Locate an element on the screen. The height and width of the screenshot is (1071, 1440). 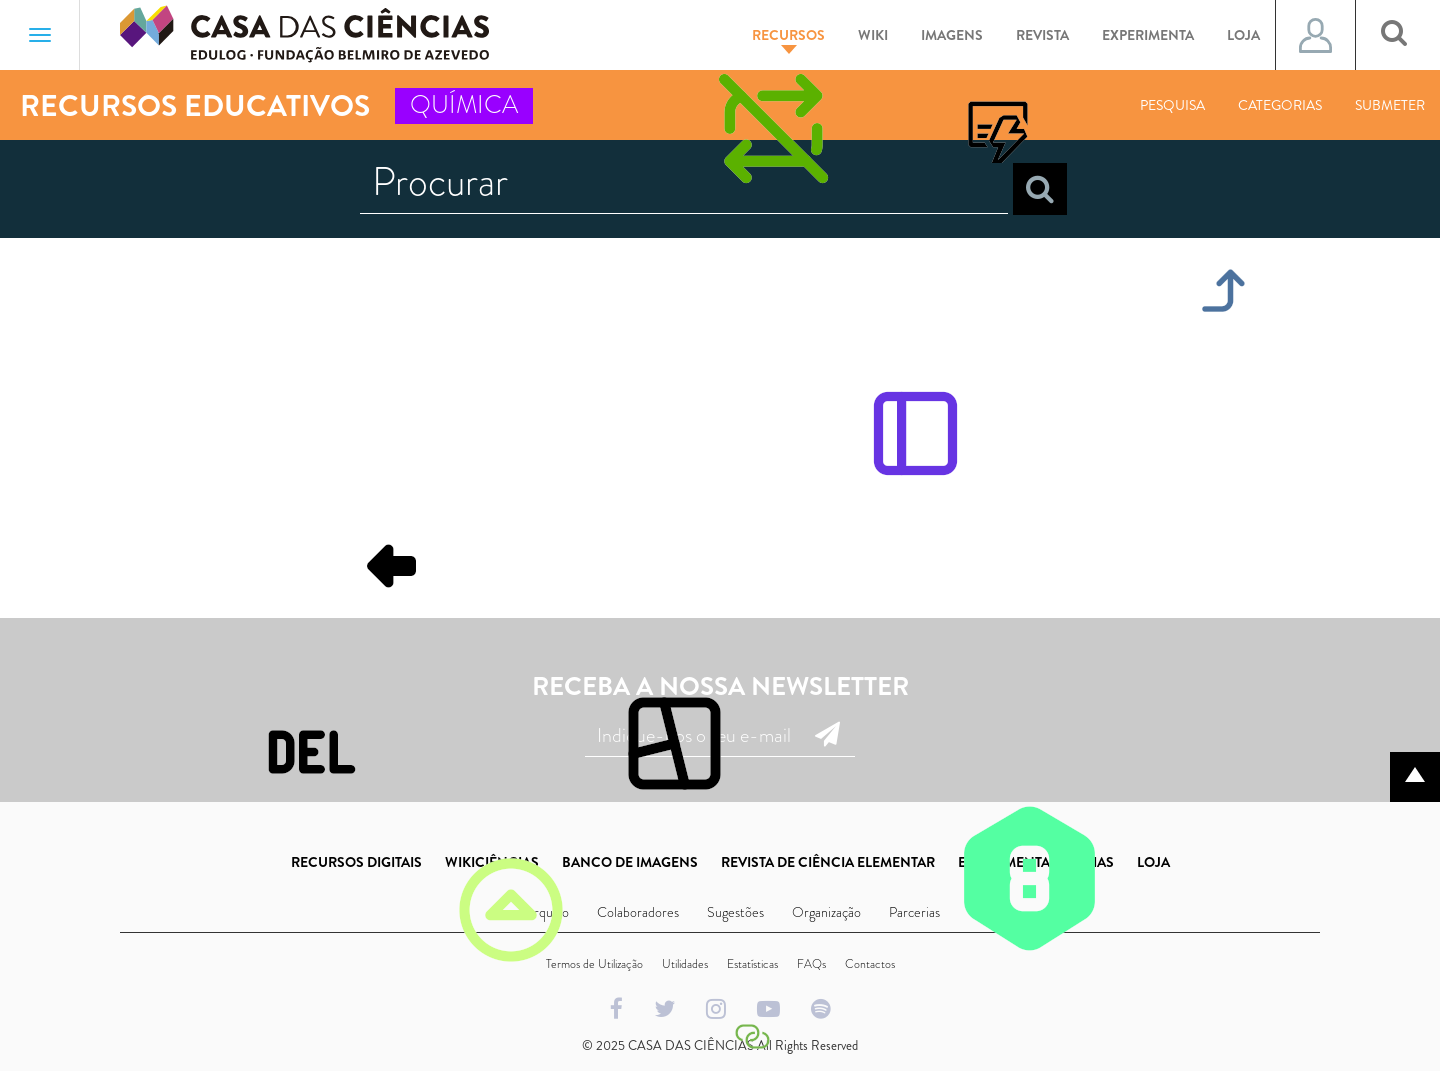
indicates an HTTP DELETE request method is located at coordinates (312, 752).